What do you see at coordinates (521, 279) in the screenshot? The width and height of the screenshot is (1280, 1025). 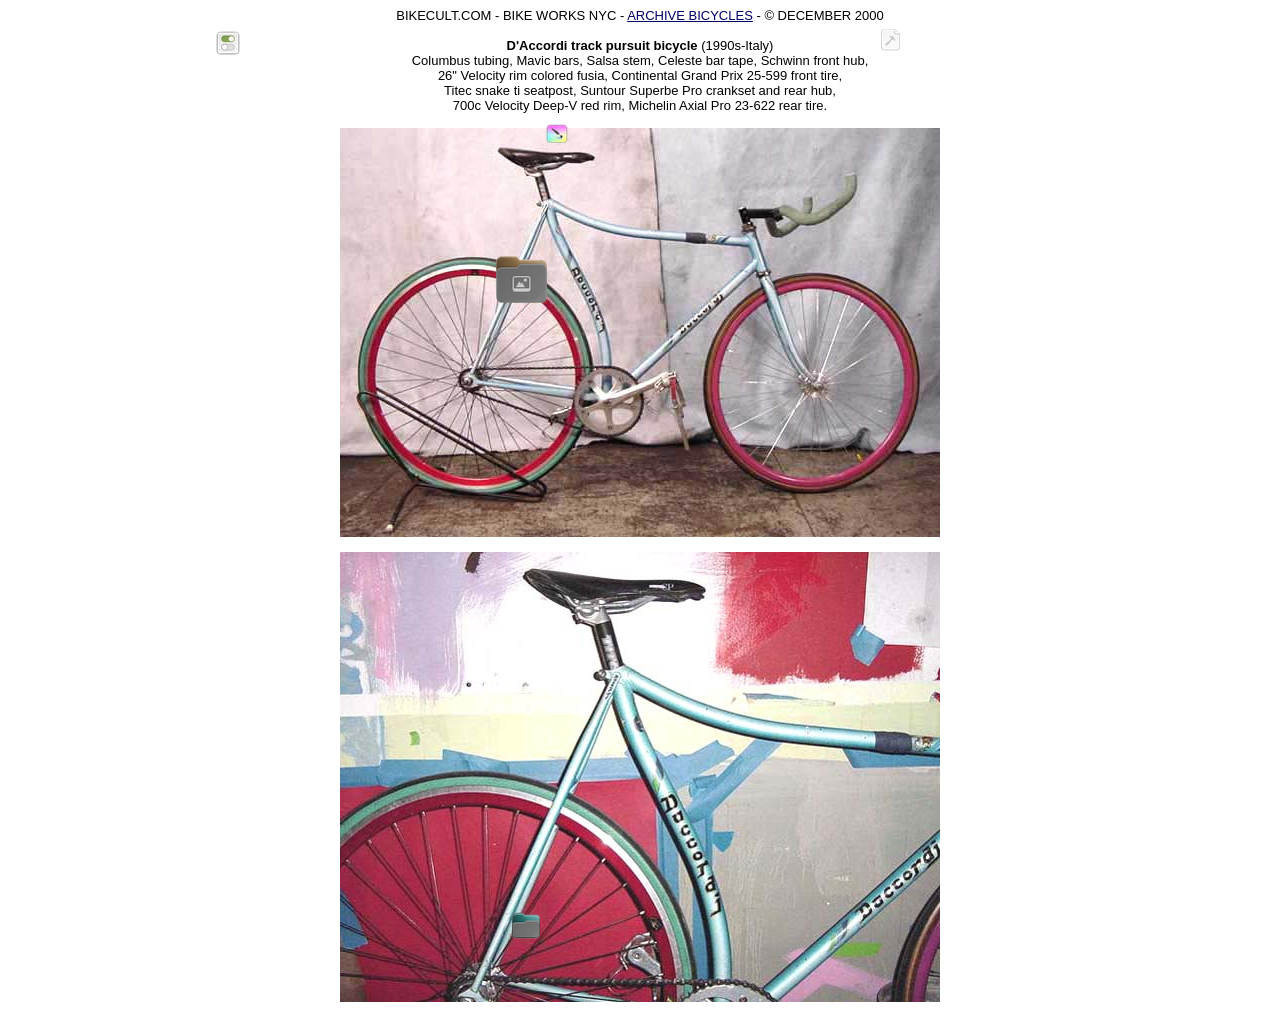 I see `open your pictures folder` at bounding box center [521, 279].